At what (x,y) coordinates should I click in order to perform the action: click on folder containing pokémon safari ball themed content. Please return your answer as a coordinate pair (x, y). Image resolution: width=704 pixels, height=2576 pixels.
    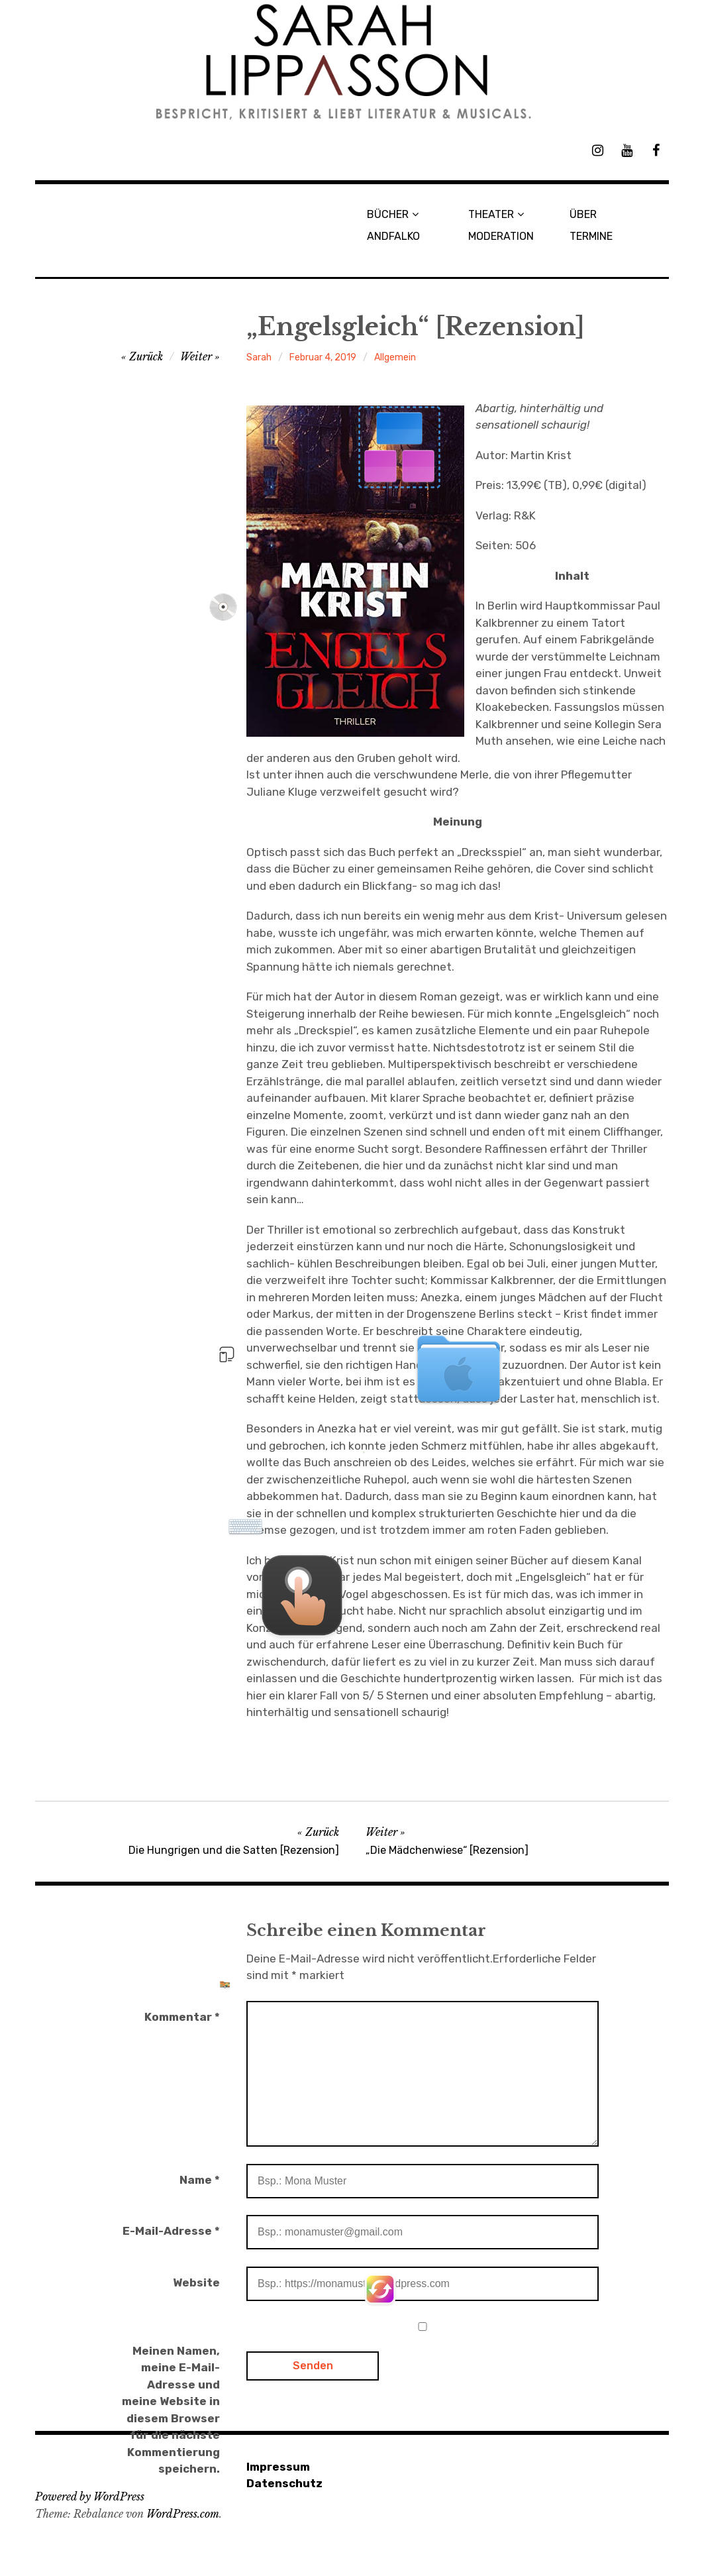
    Looking at the image, I should click on (225, 1985).